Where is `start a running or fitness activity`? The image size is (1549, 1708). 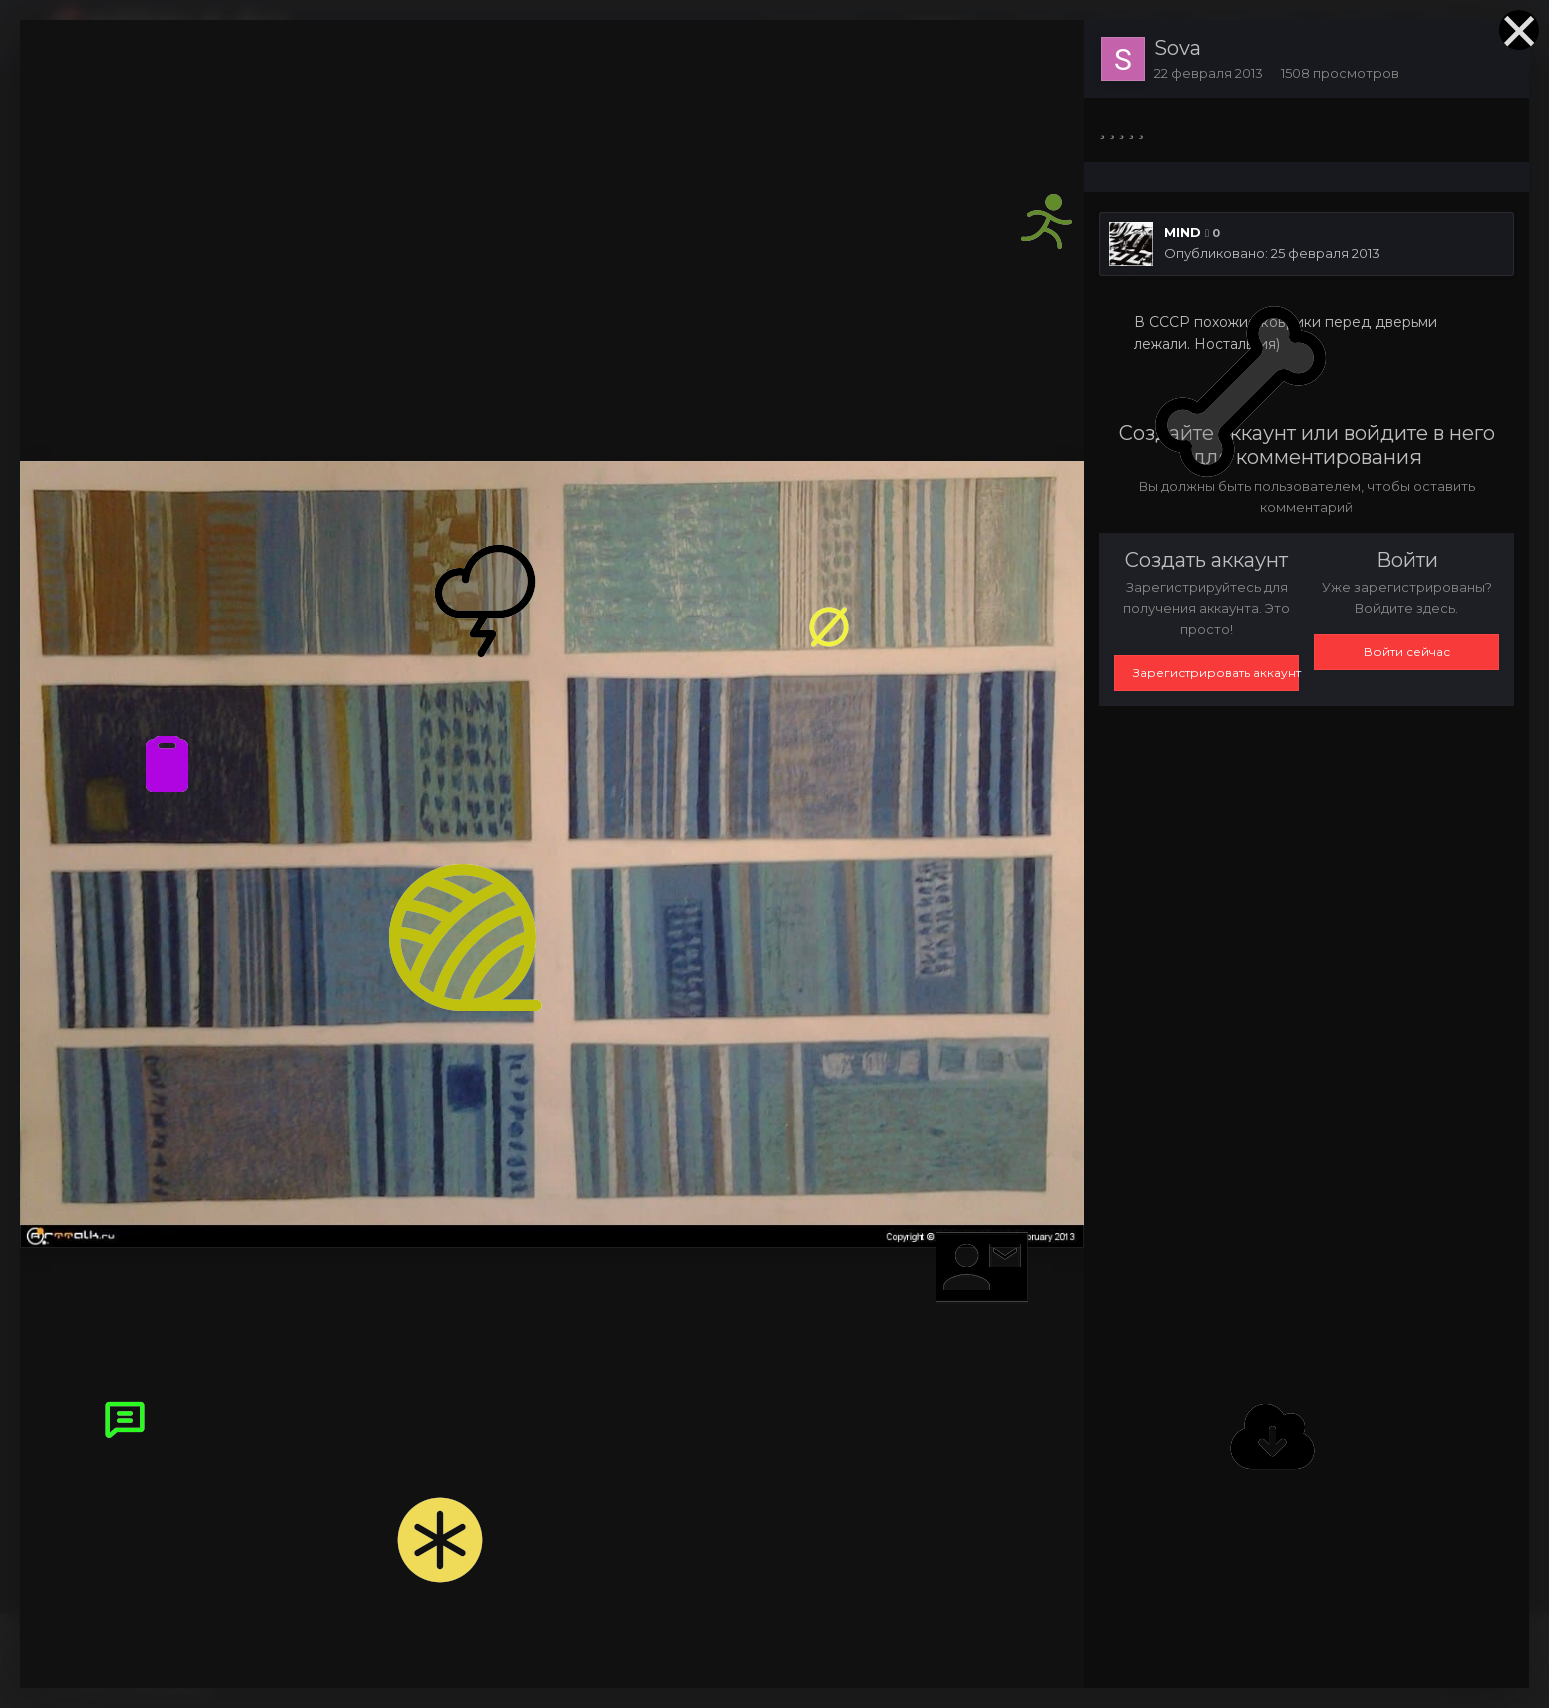 start a running or fitness activity is located at coordinates (1047, 220).